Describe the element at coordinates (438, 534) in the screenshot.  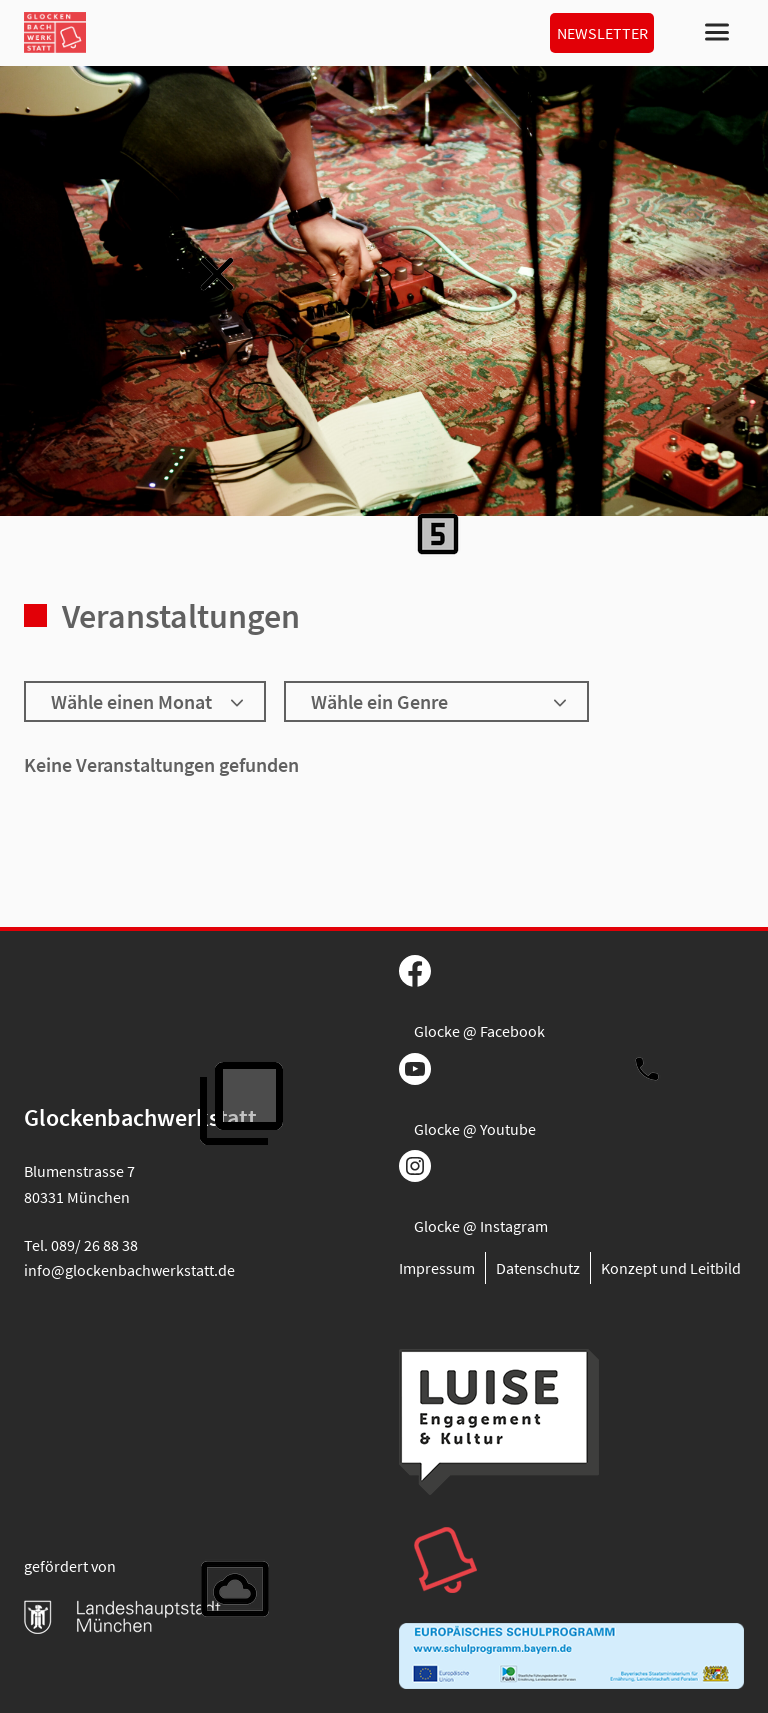
I see `indicates step 5 in a multi-step process` at that location.